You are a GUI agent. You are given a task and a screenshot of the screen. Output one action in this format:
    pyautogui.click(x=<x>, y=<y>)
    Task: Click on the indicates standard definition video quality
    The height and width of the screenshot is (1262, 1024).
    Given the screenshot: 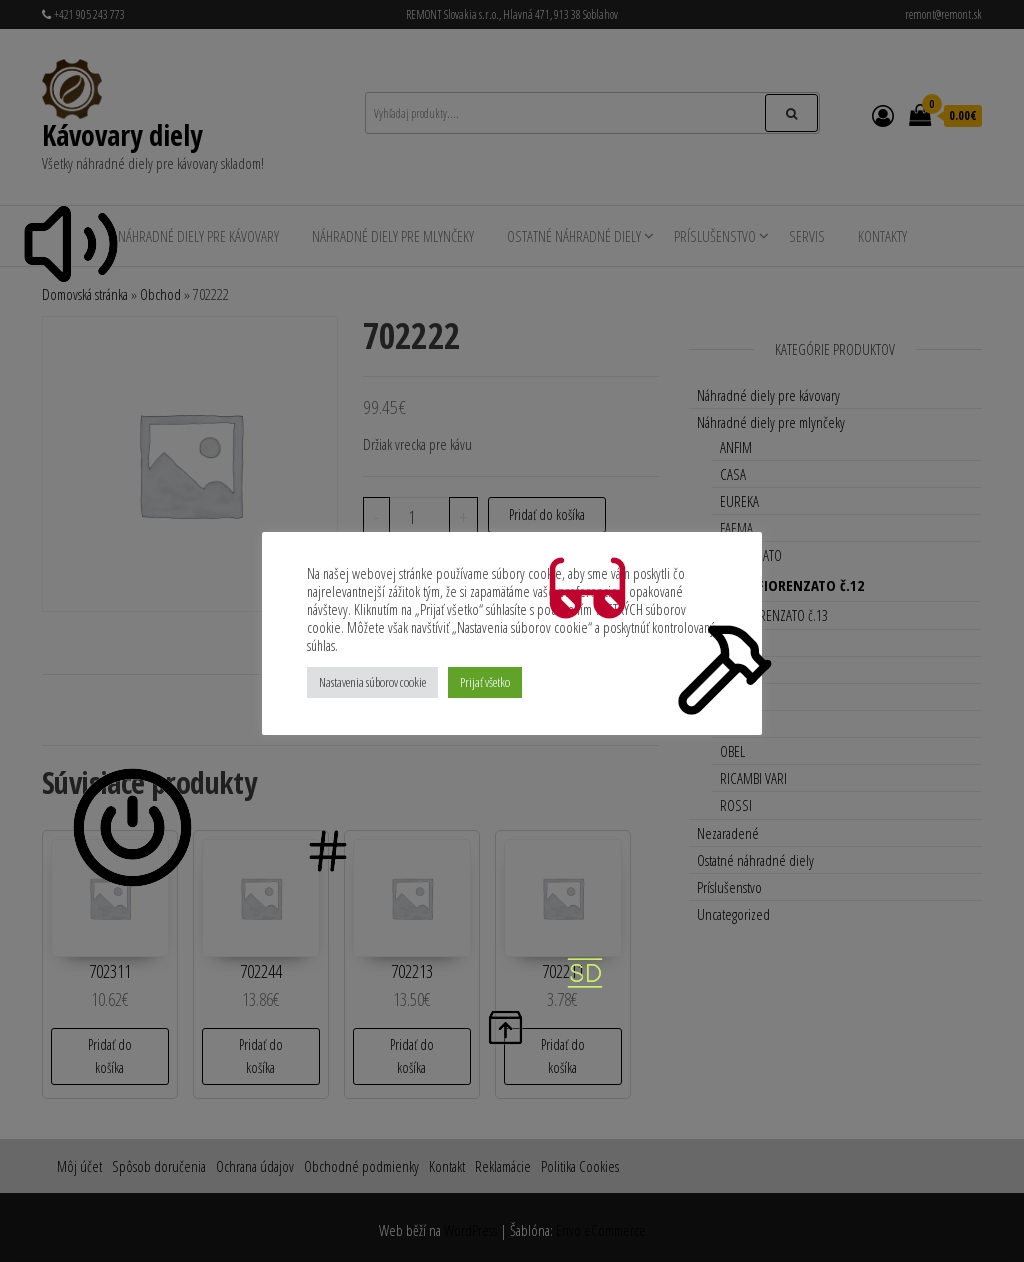 What is the action you would take?
    pyautogui.click(x=585, y=973)
    